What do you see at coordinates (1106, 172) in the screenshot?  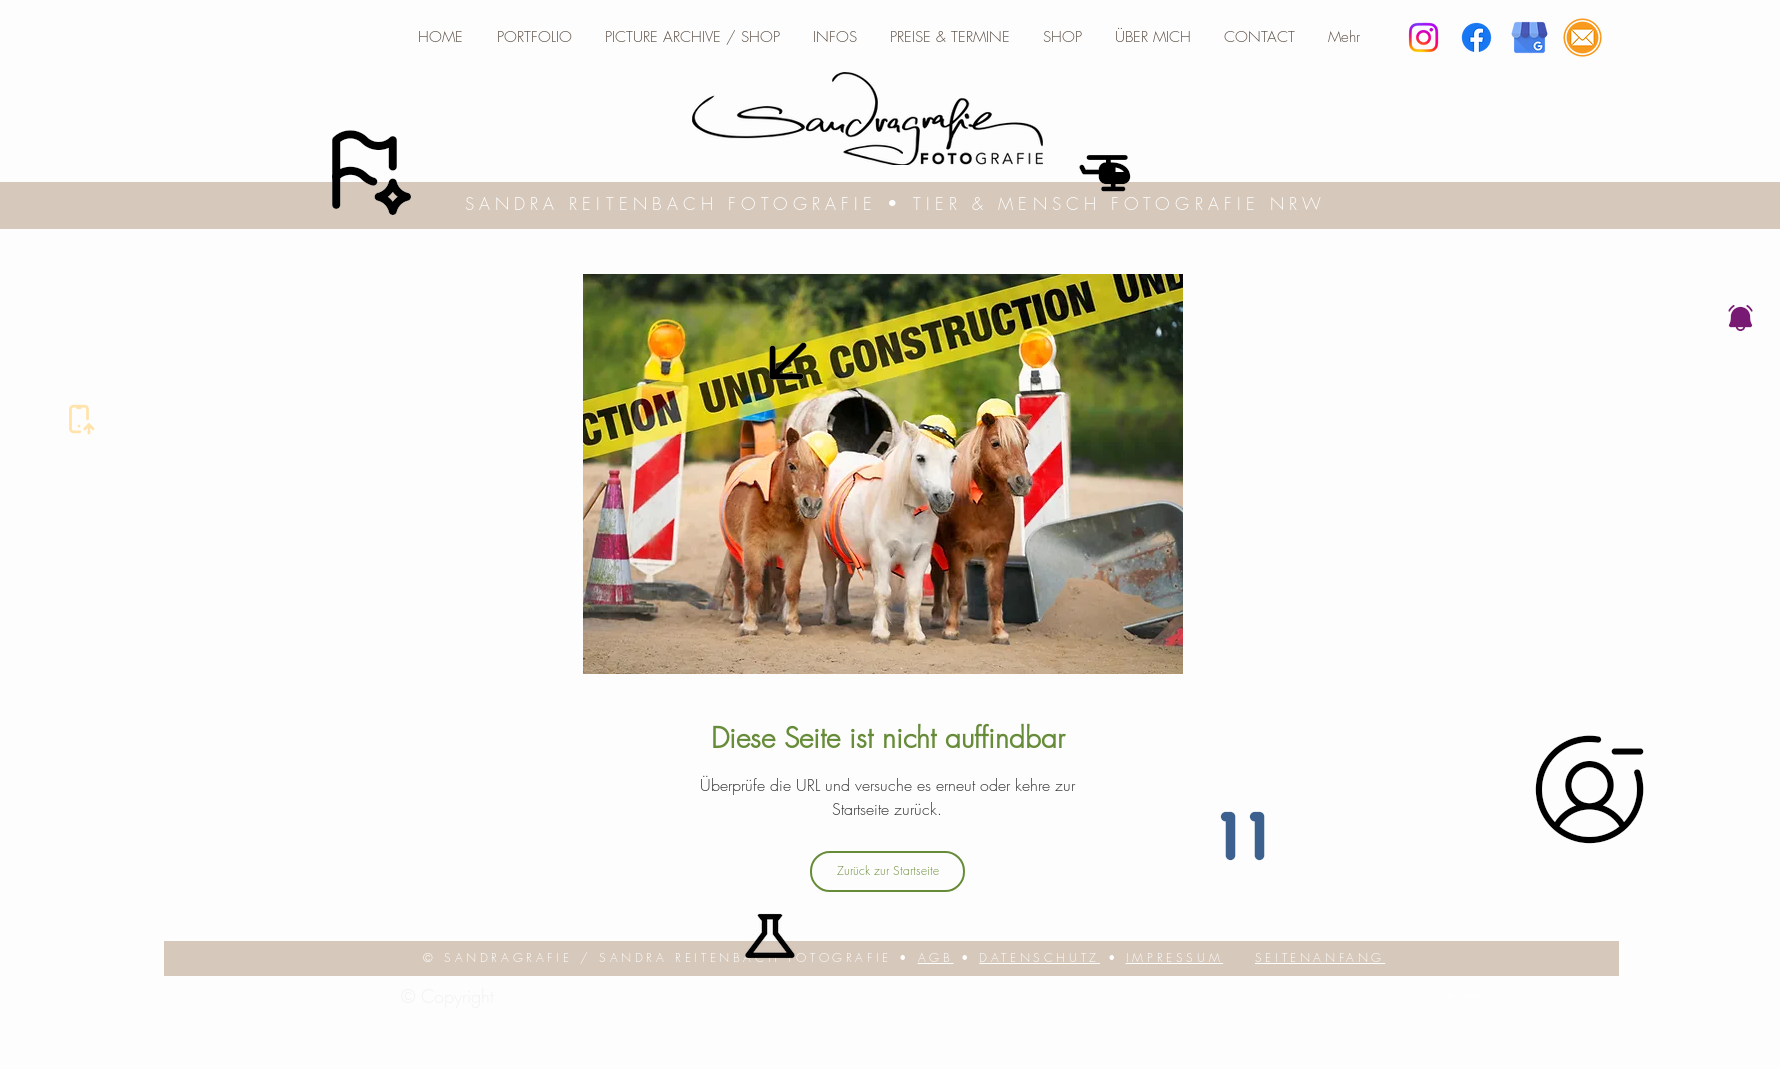 I see `access helicopter or air transport options` at bounding box center [1106, 172].